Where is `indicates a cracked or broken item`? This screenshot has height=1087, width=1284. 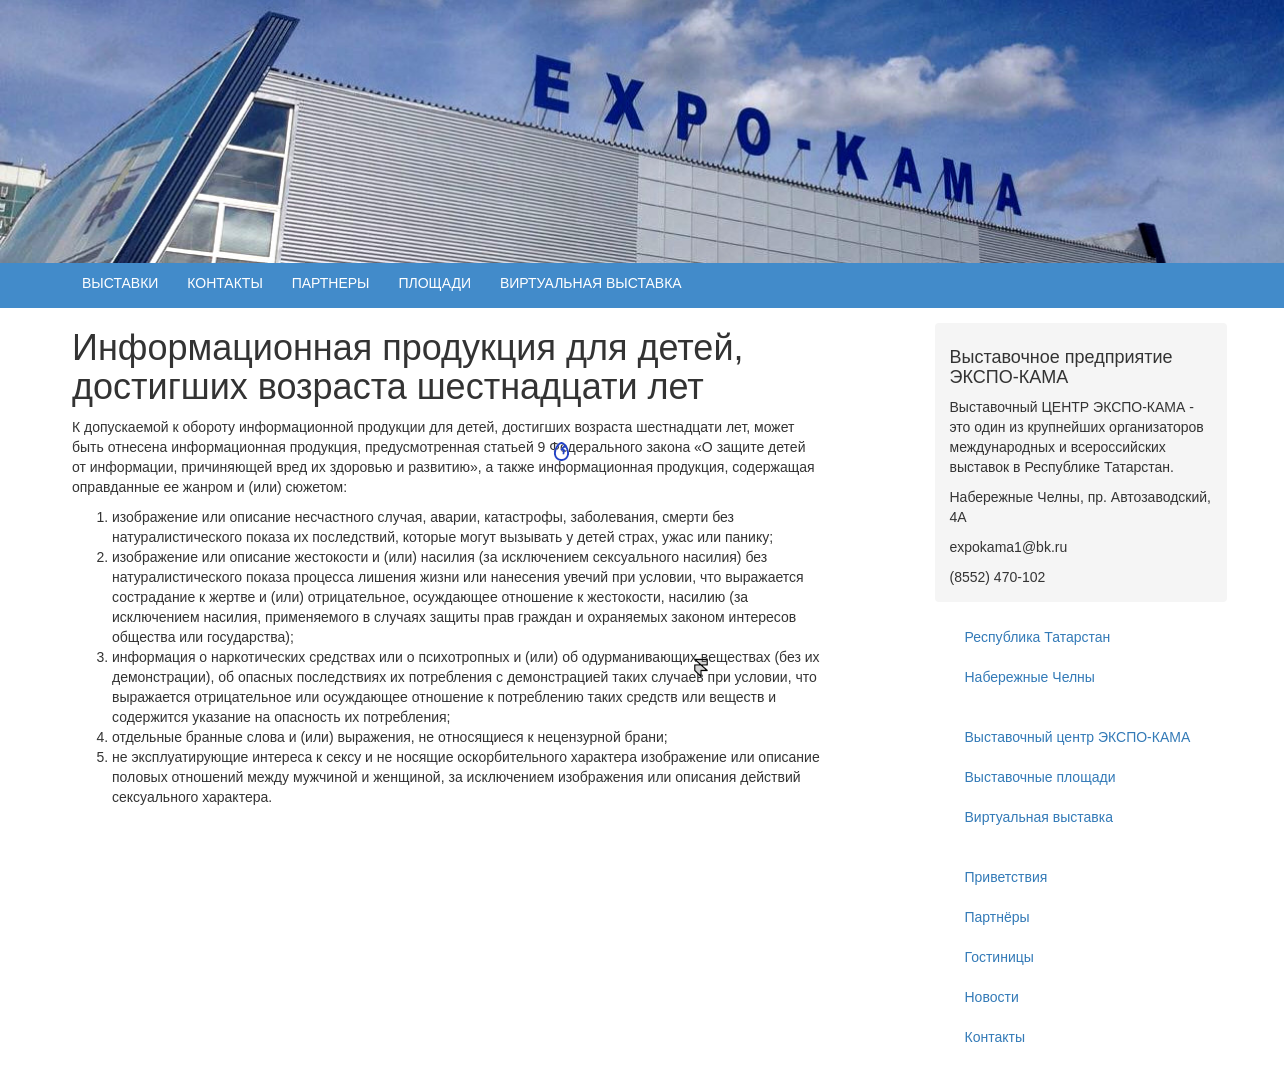
indicates a cracked or broken item is located at coordinates (561, 451).